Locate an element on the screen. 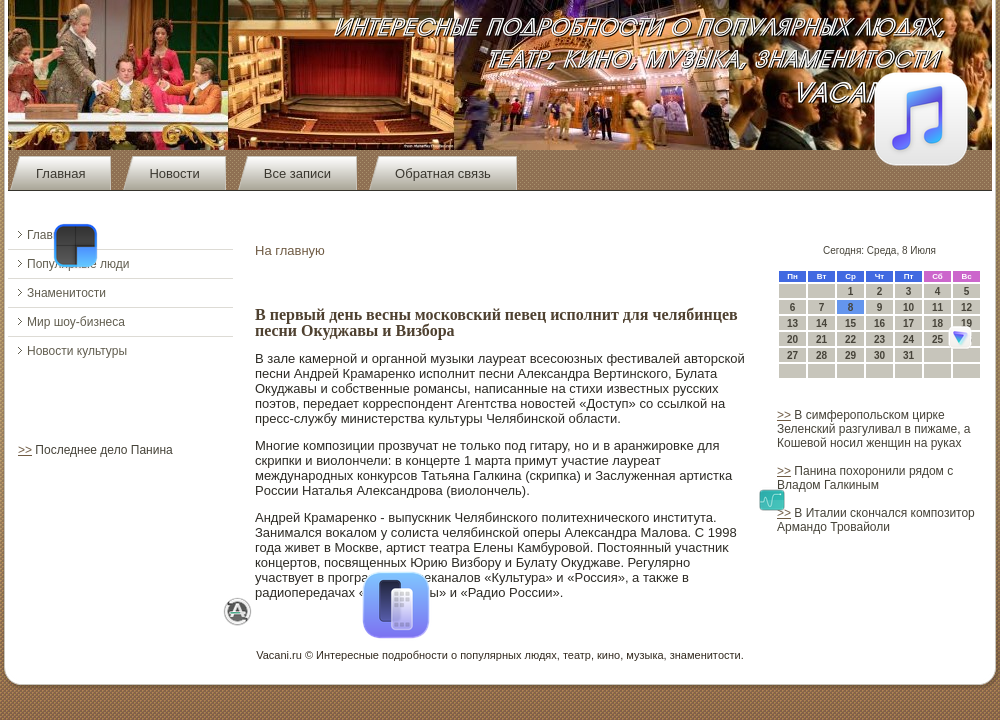 The width and height of the screenshot is (1000, 720). check for available software updates is located at coordinates (237, 611).